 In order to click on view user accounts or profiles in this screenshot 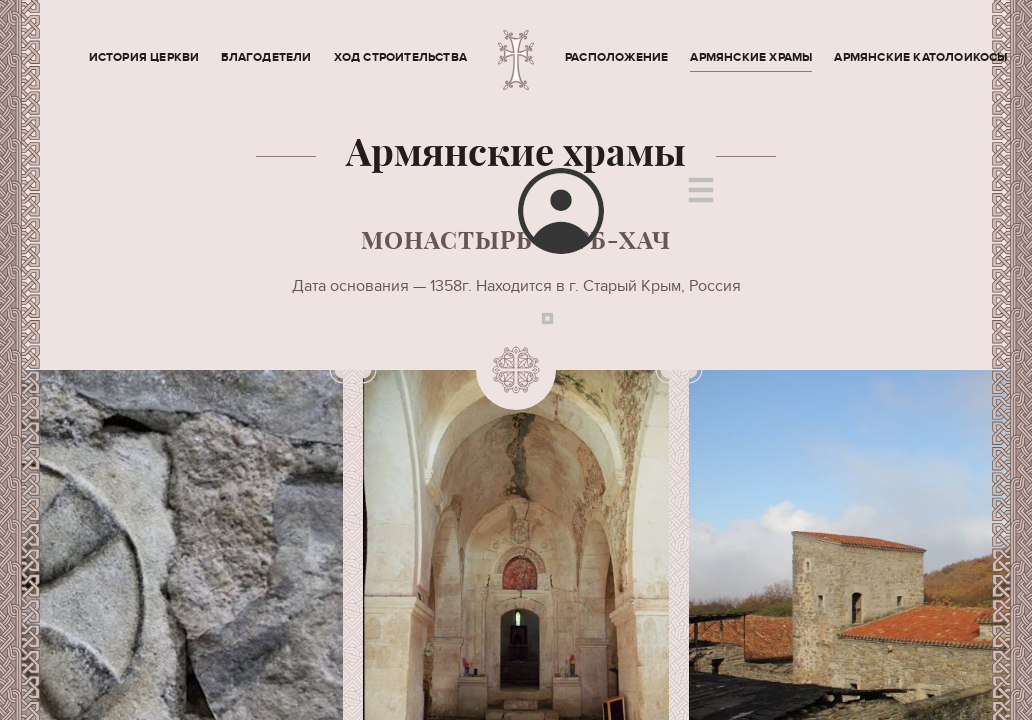, I will do `click(561, 211)`.